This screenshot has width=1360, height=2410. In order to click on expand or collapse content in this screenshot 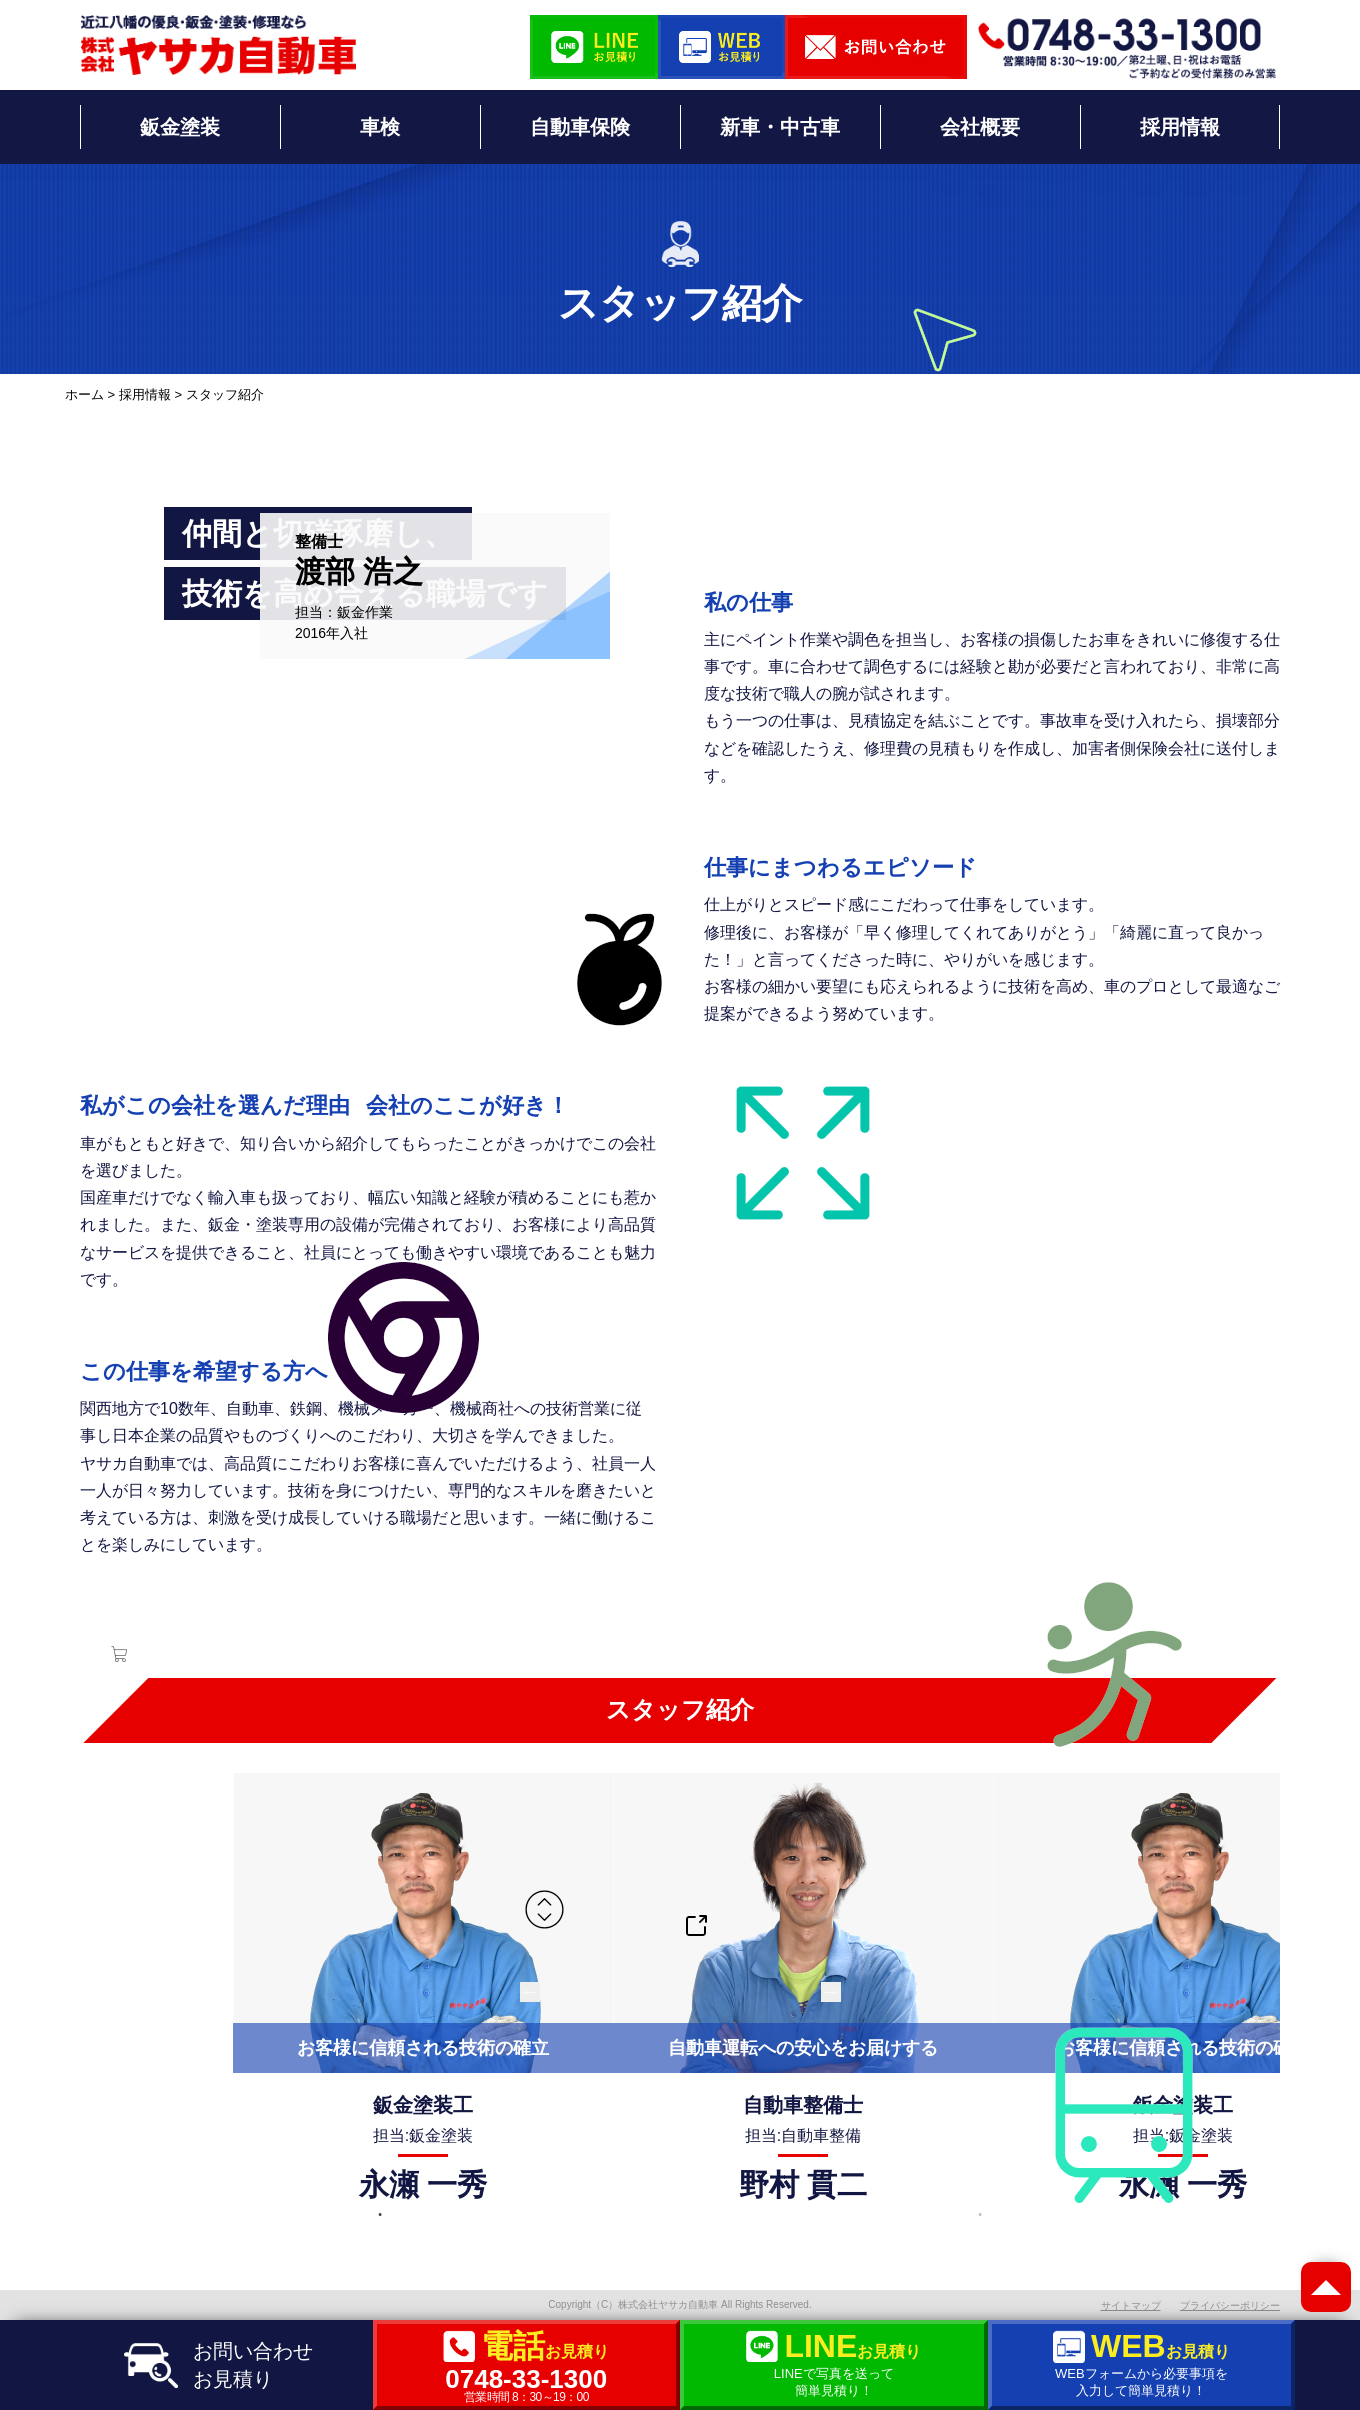, I will do `click(544, 1909)`.